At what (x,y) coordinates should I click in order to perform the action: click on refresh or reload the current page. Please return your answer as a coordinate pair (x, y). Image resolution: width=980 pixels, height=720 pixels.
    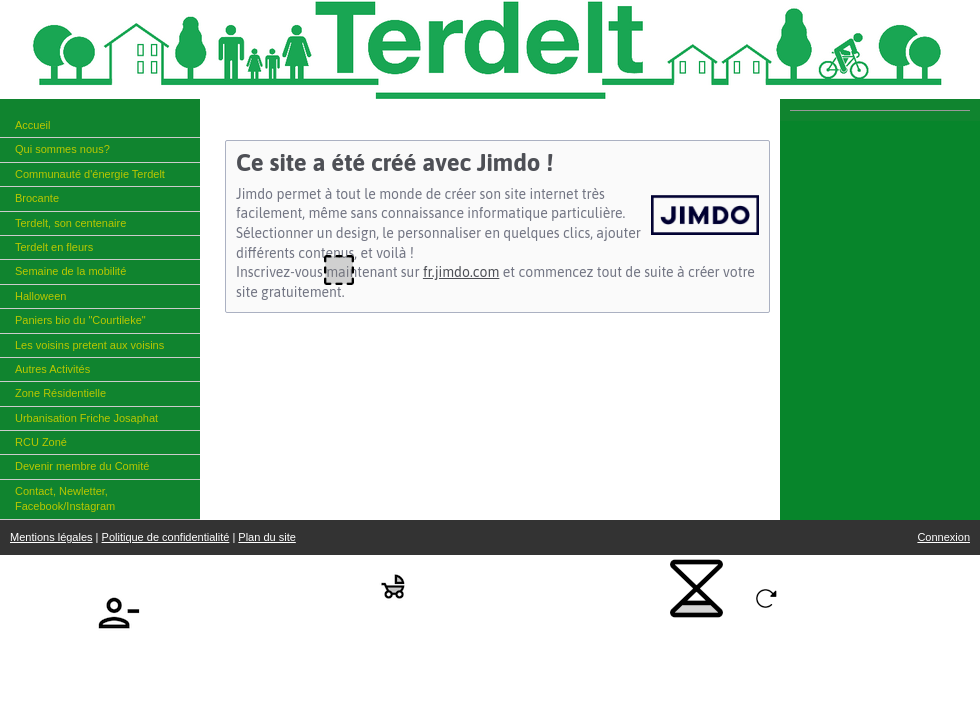
    Looking at the image, I should click on (765, 598).